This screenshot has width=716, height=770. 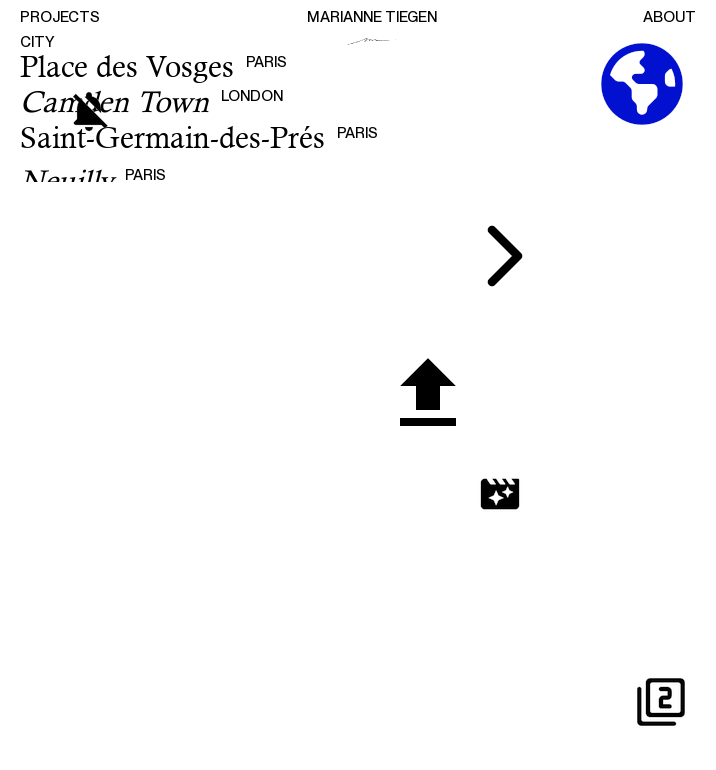 I want to click on upload a file, so click(x=428, y=394).